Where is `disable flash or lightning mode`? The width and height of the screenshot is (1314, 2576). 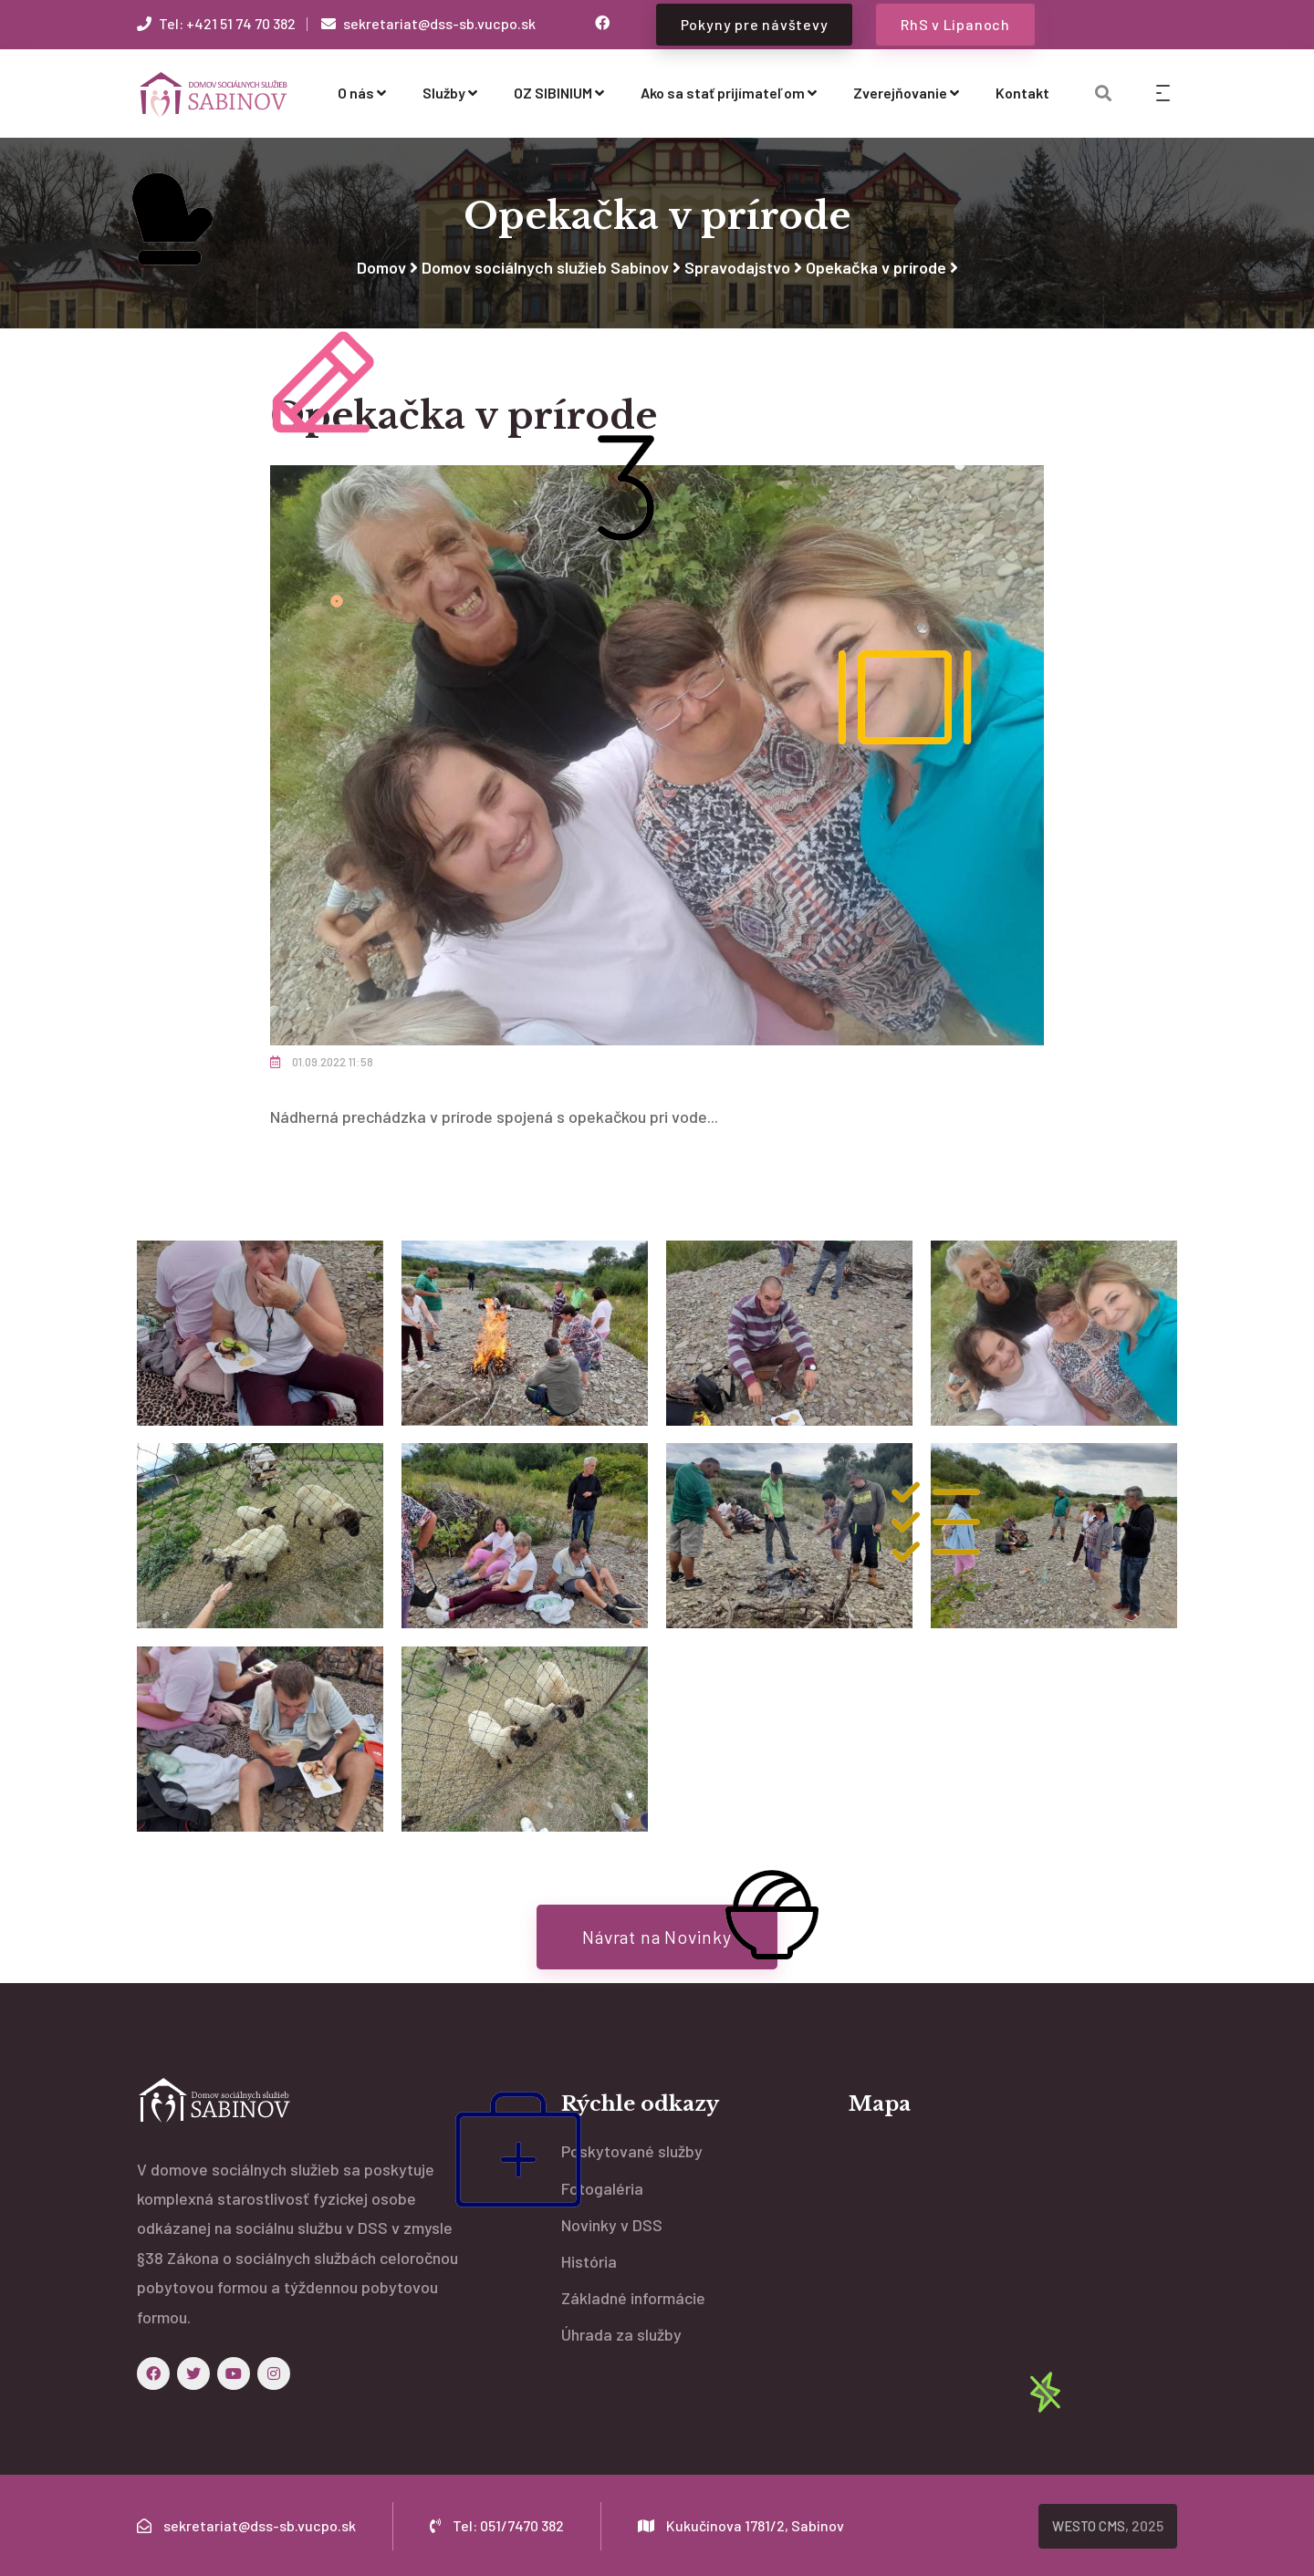 disable flash or lightning mode is located at coordinates (1045, 2392).